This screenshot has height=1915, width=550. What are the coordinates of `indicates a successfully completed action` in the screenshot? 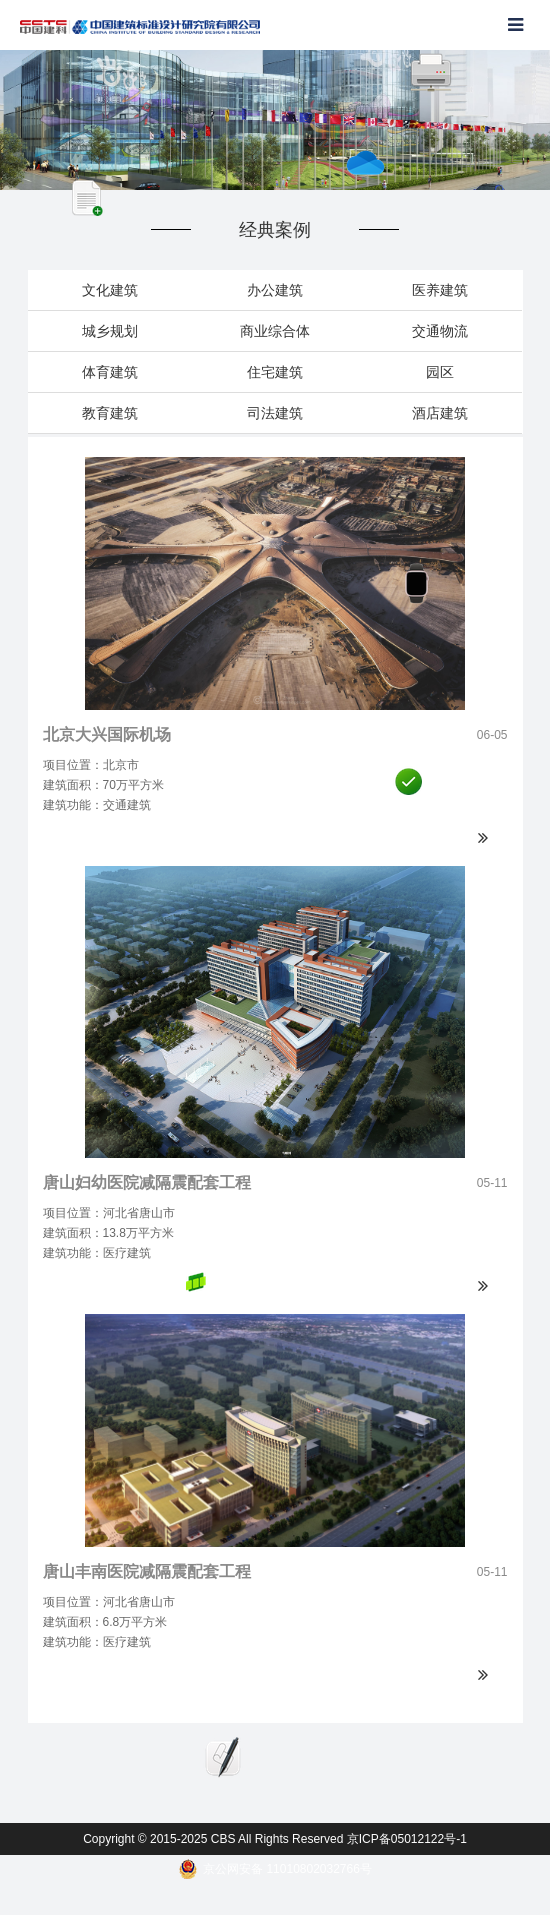 It's located at (394, 767).